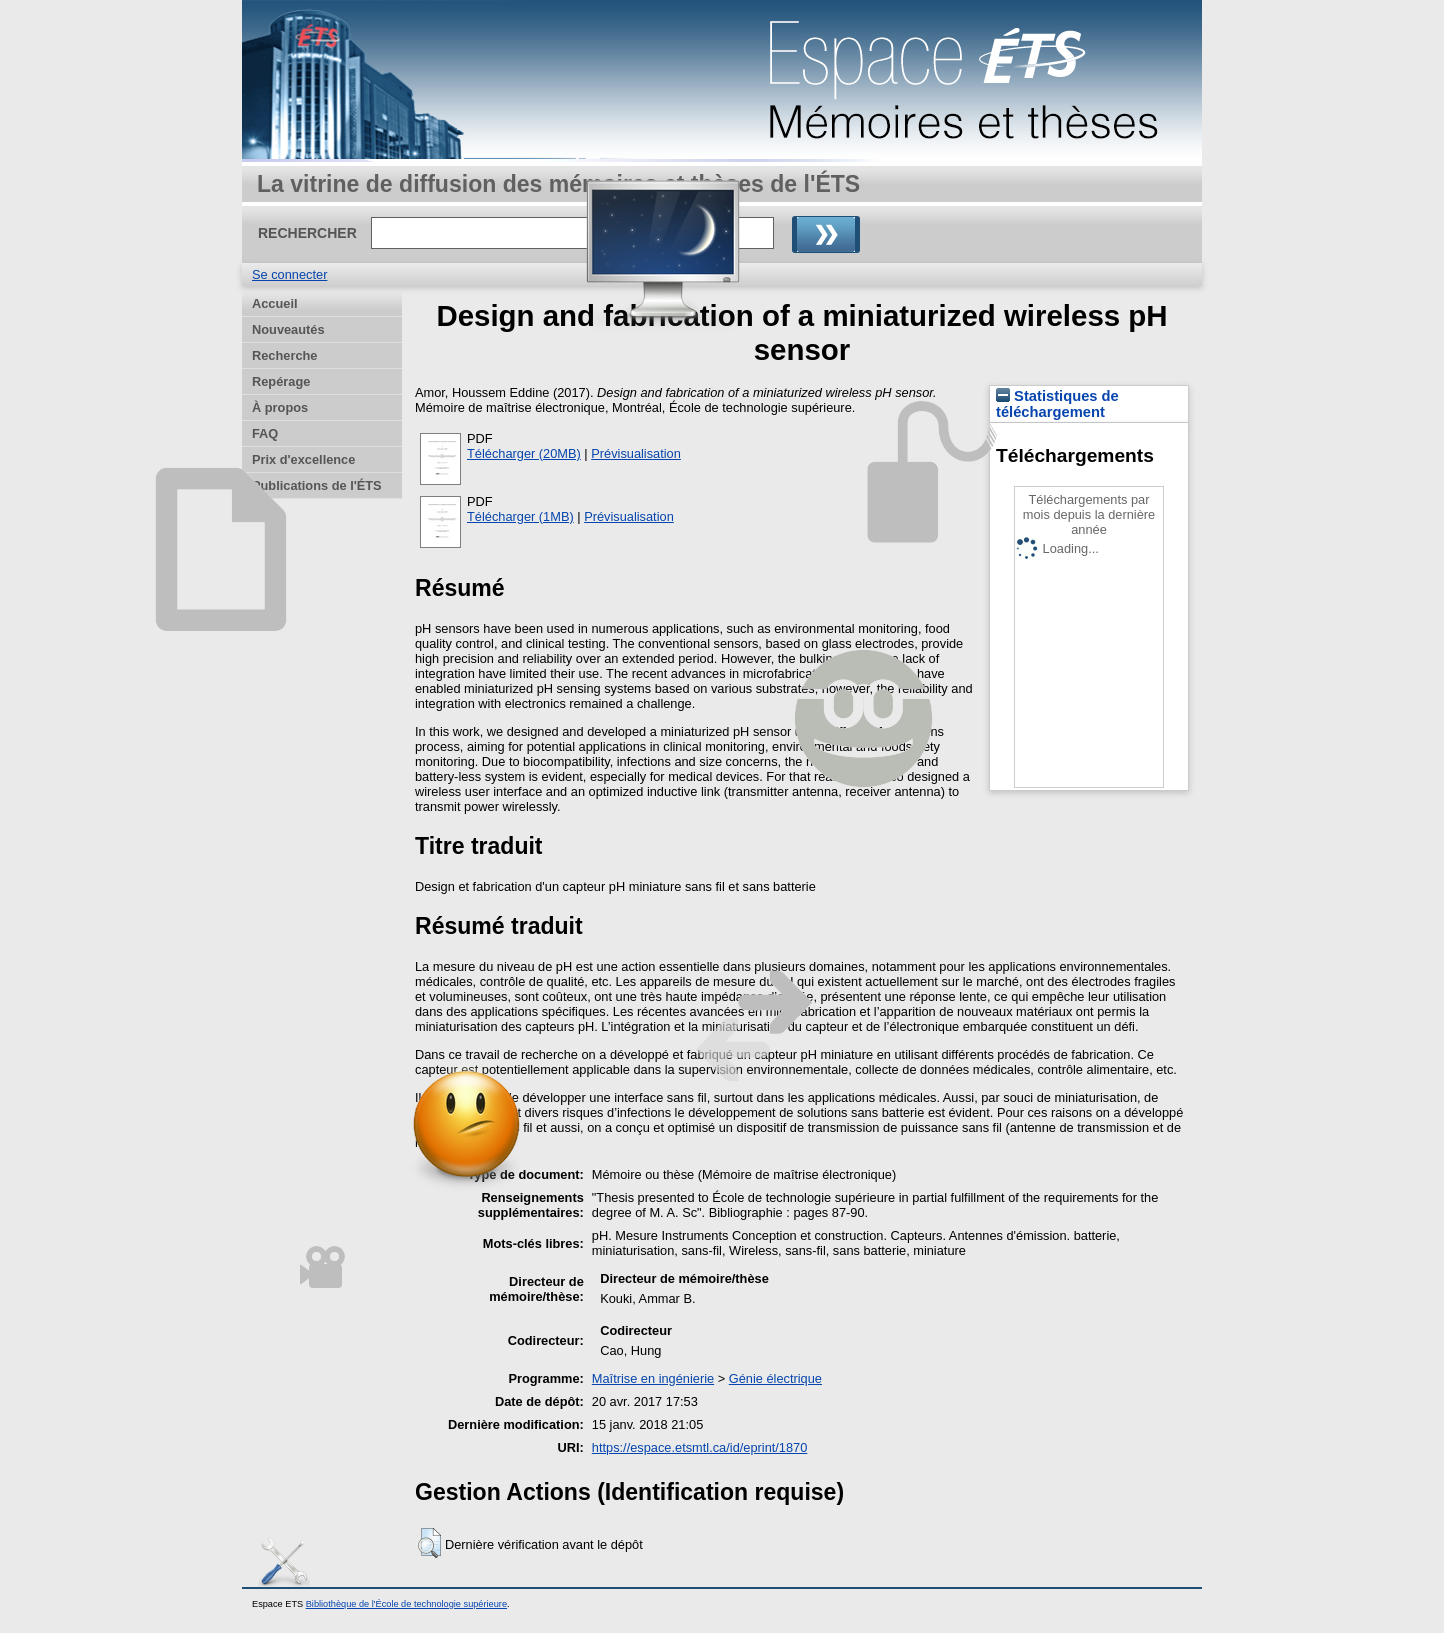 The width and height of the screenshot is (1444, 1633). Describe the element at coordinates (863, 718) in the screenshot. I see `indicates a nerdy or intellectual reaction` at that location.